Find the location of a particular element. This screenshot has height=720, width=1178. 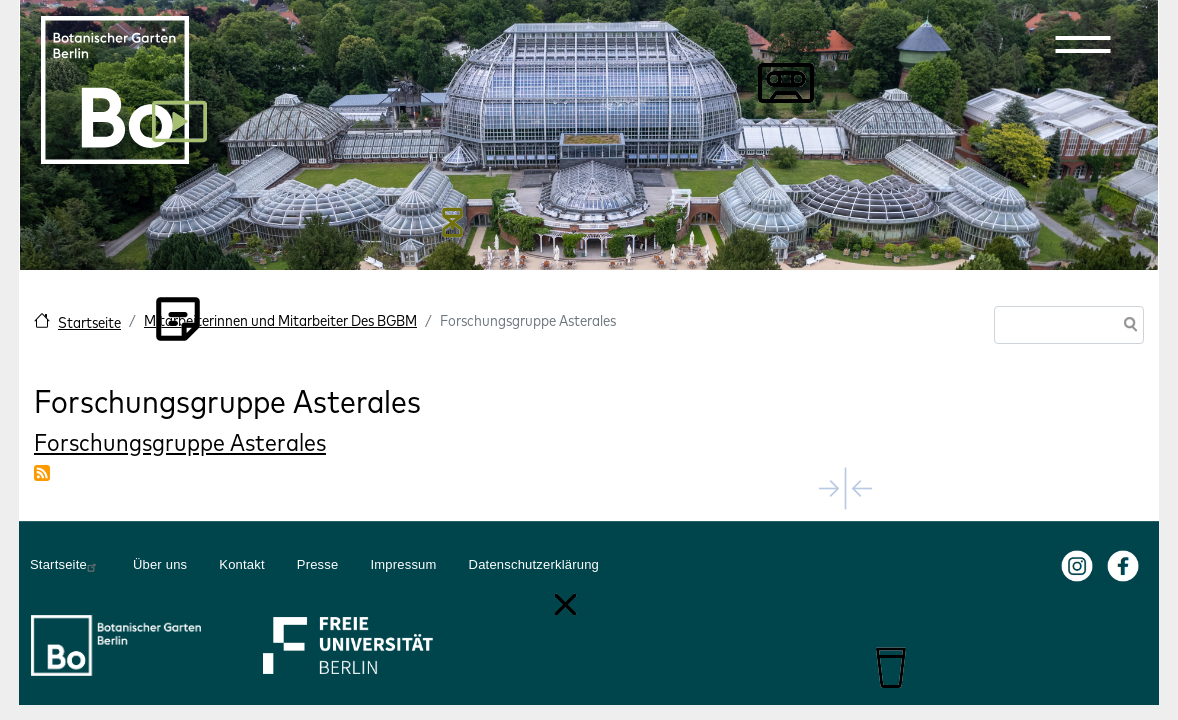

collapse or compress content horizontally is located at coordinates (845, 488).